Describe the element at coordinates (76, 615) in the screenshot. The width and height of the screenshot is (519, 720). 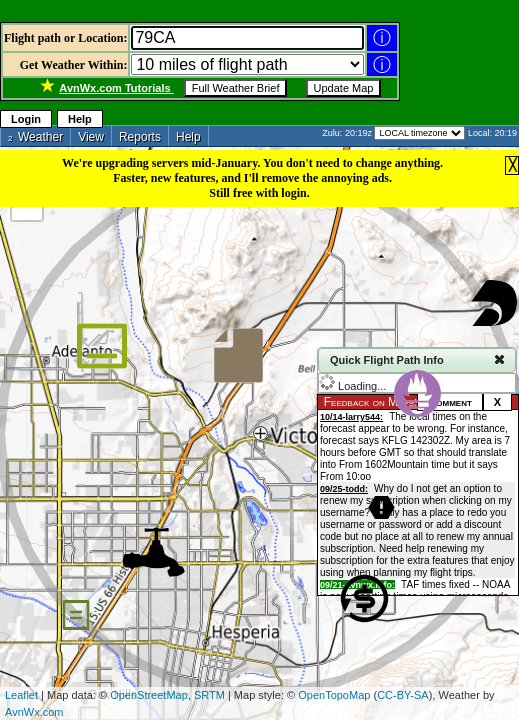
I see `view invoice or billing details` at that location.